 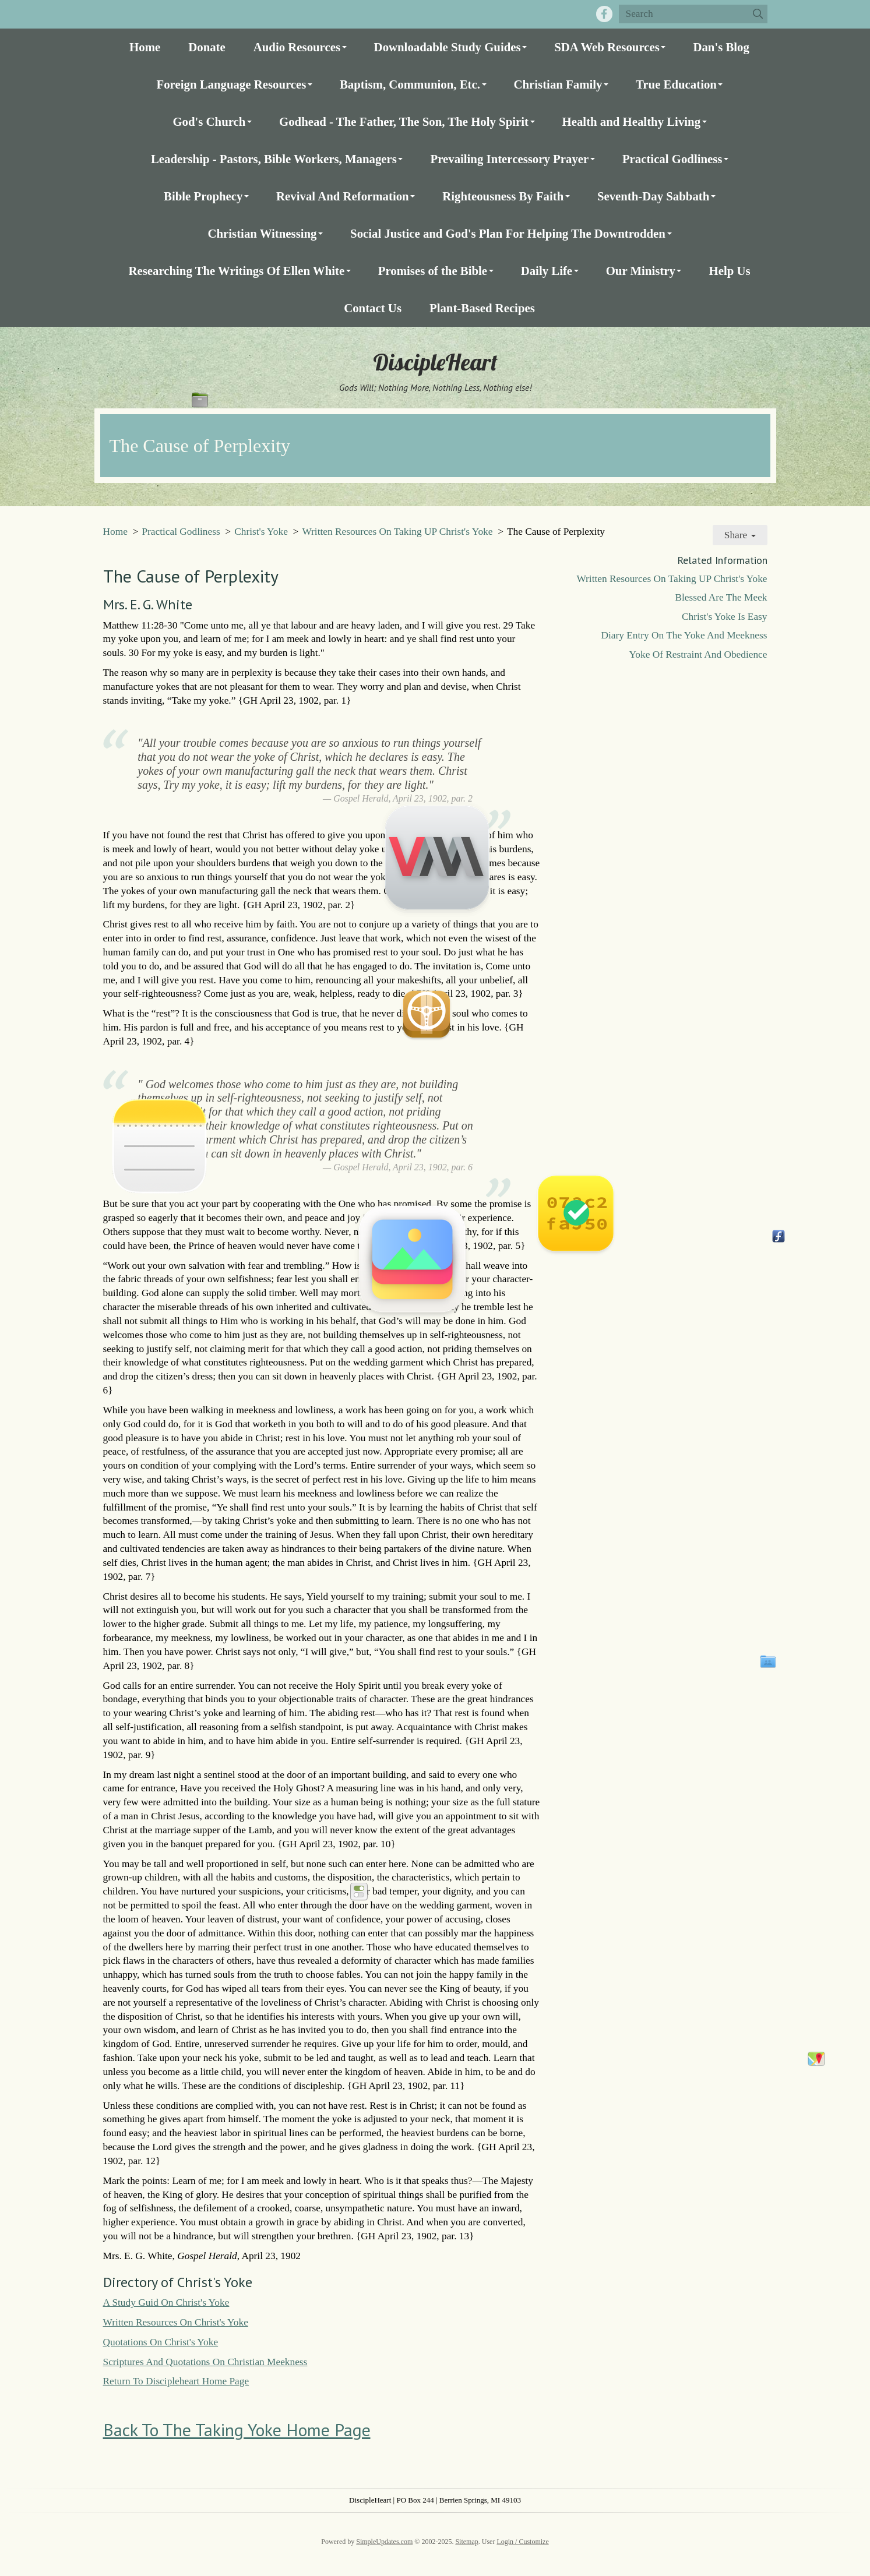 What do you see at coordinates (768, 1661) in the screenshot?
I see `open the servers folder` at bounding box center [768, 1661].